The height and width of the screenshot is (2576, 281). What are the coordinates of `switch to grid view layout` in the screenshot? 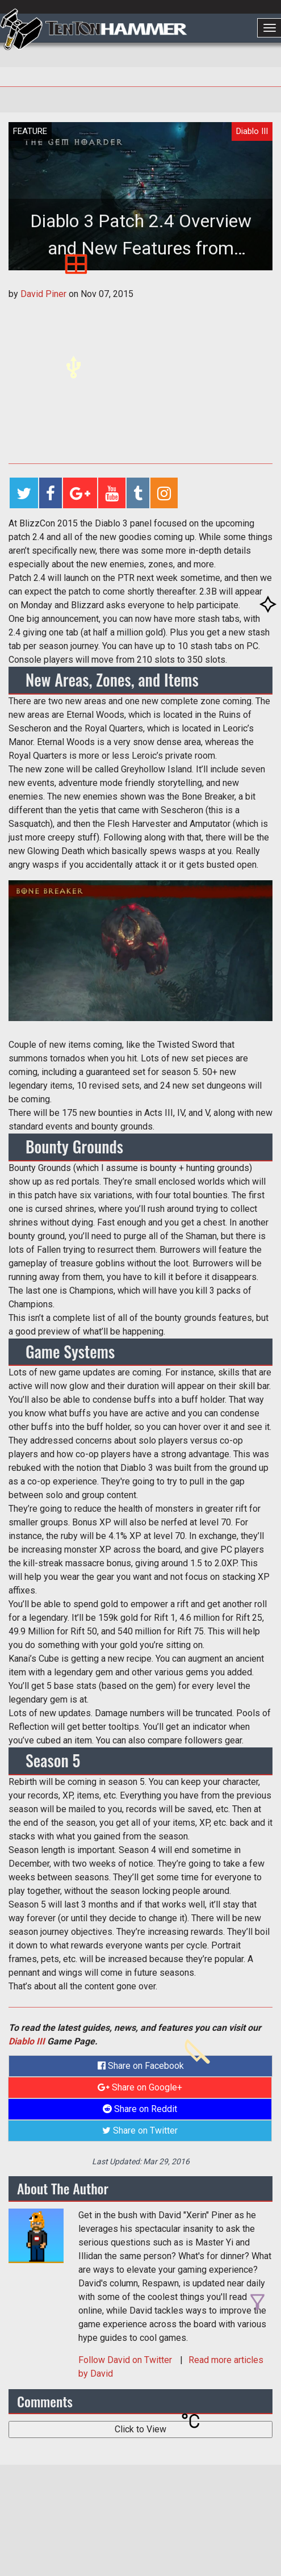 It's located at (76, 264).